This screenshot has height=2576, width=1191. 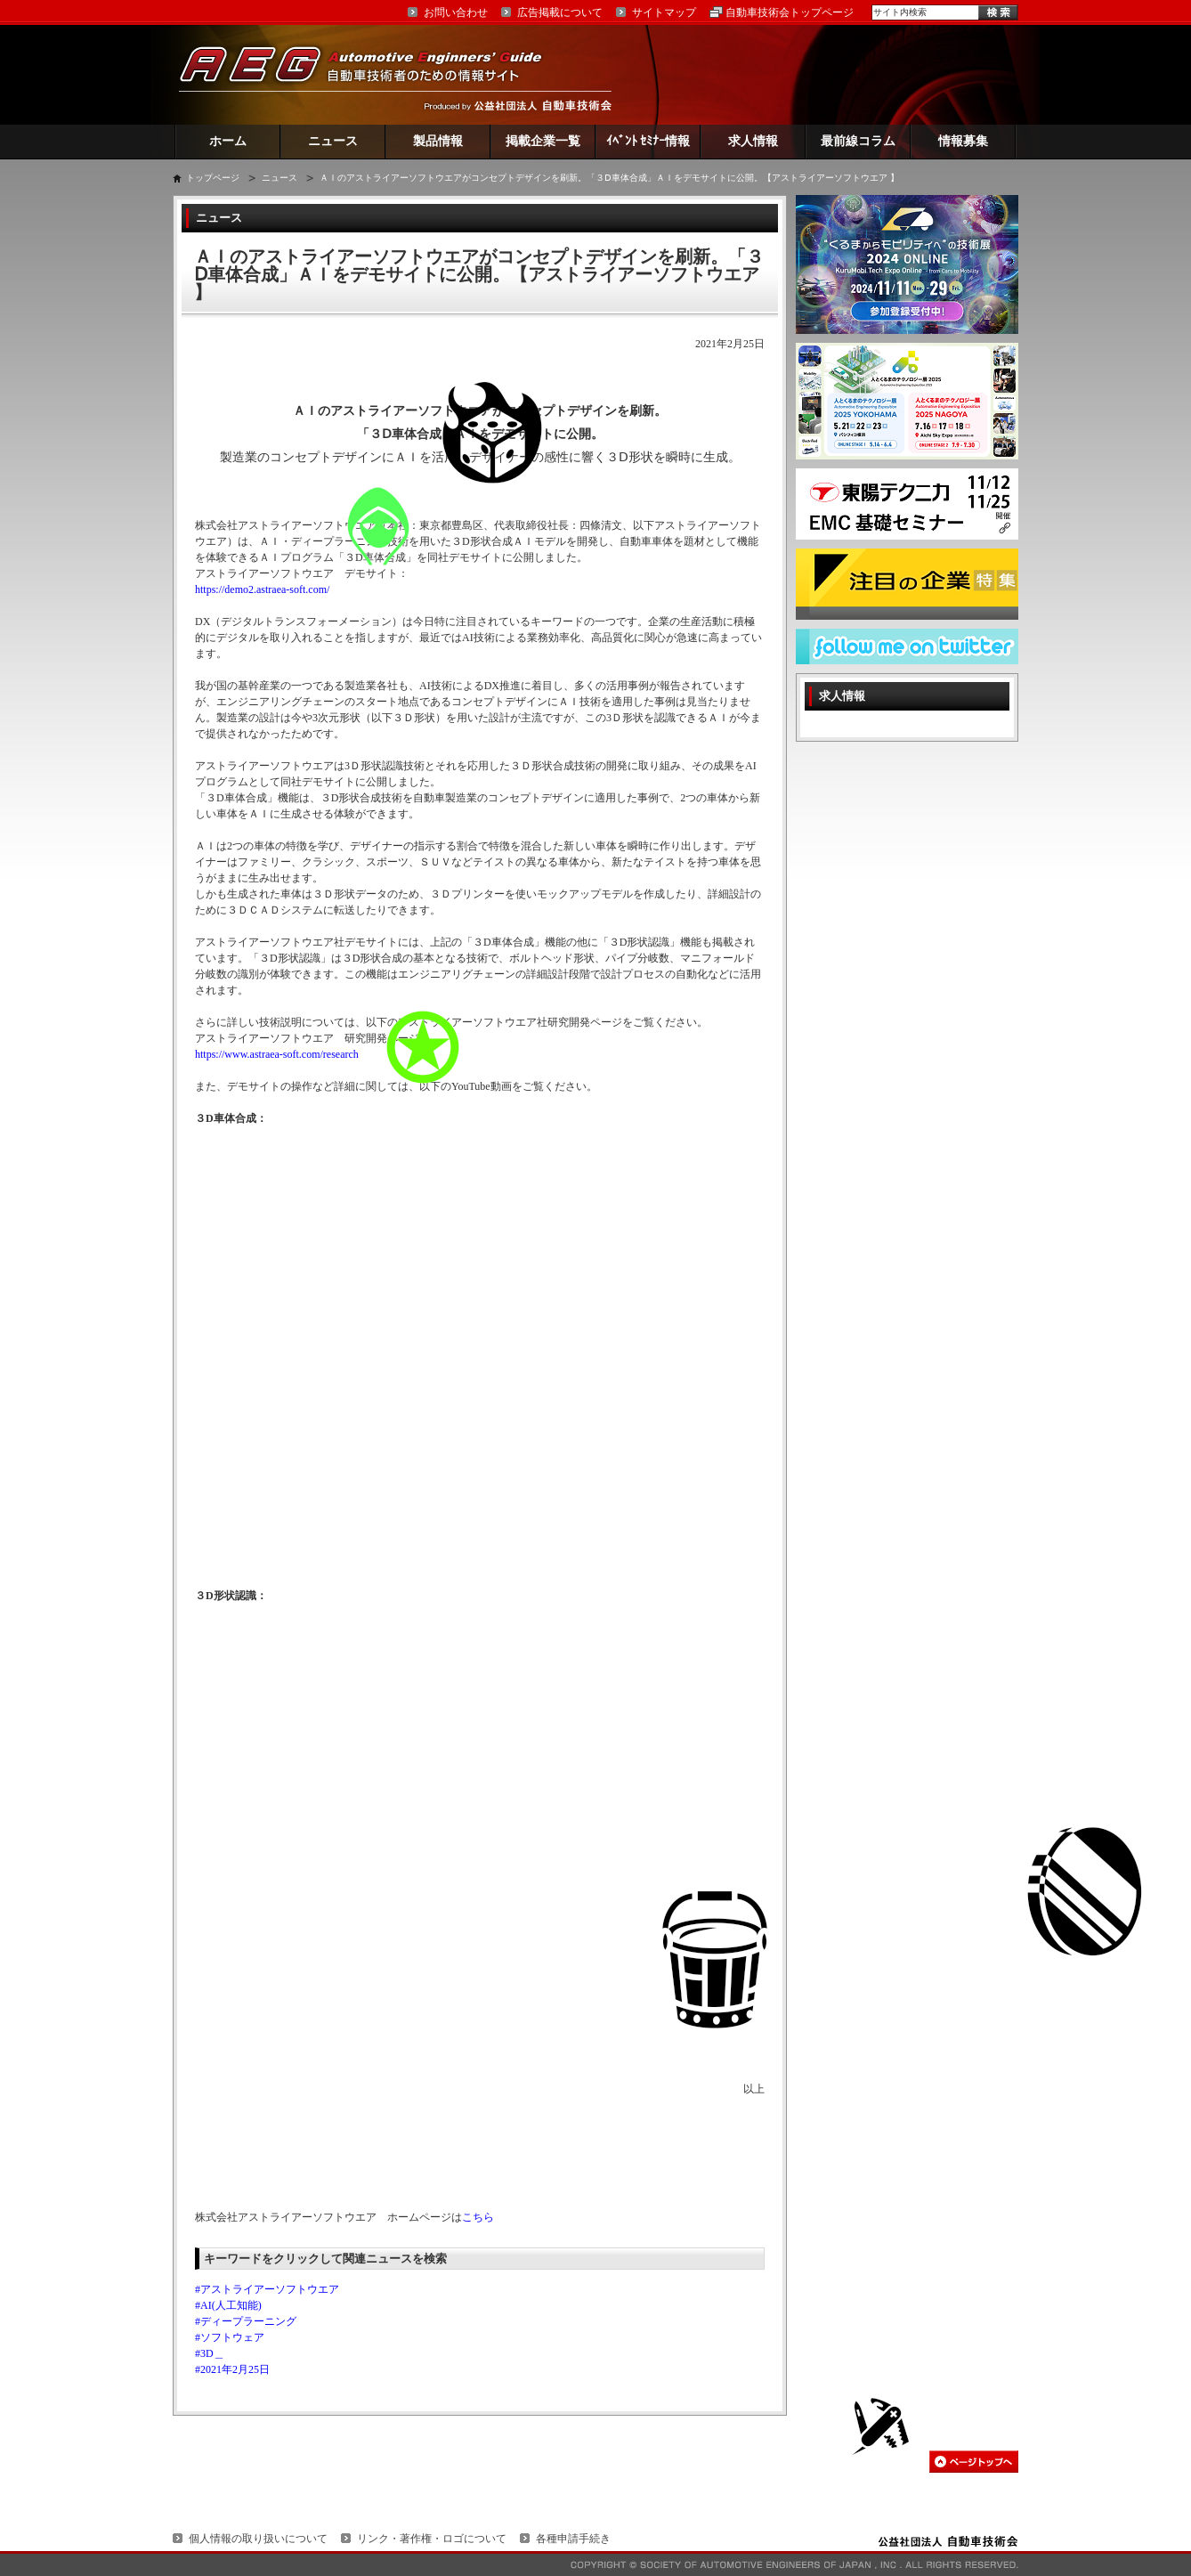 I want to click on indicates allied or friendly faction status, so click(x=423, y=1047).